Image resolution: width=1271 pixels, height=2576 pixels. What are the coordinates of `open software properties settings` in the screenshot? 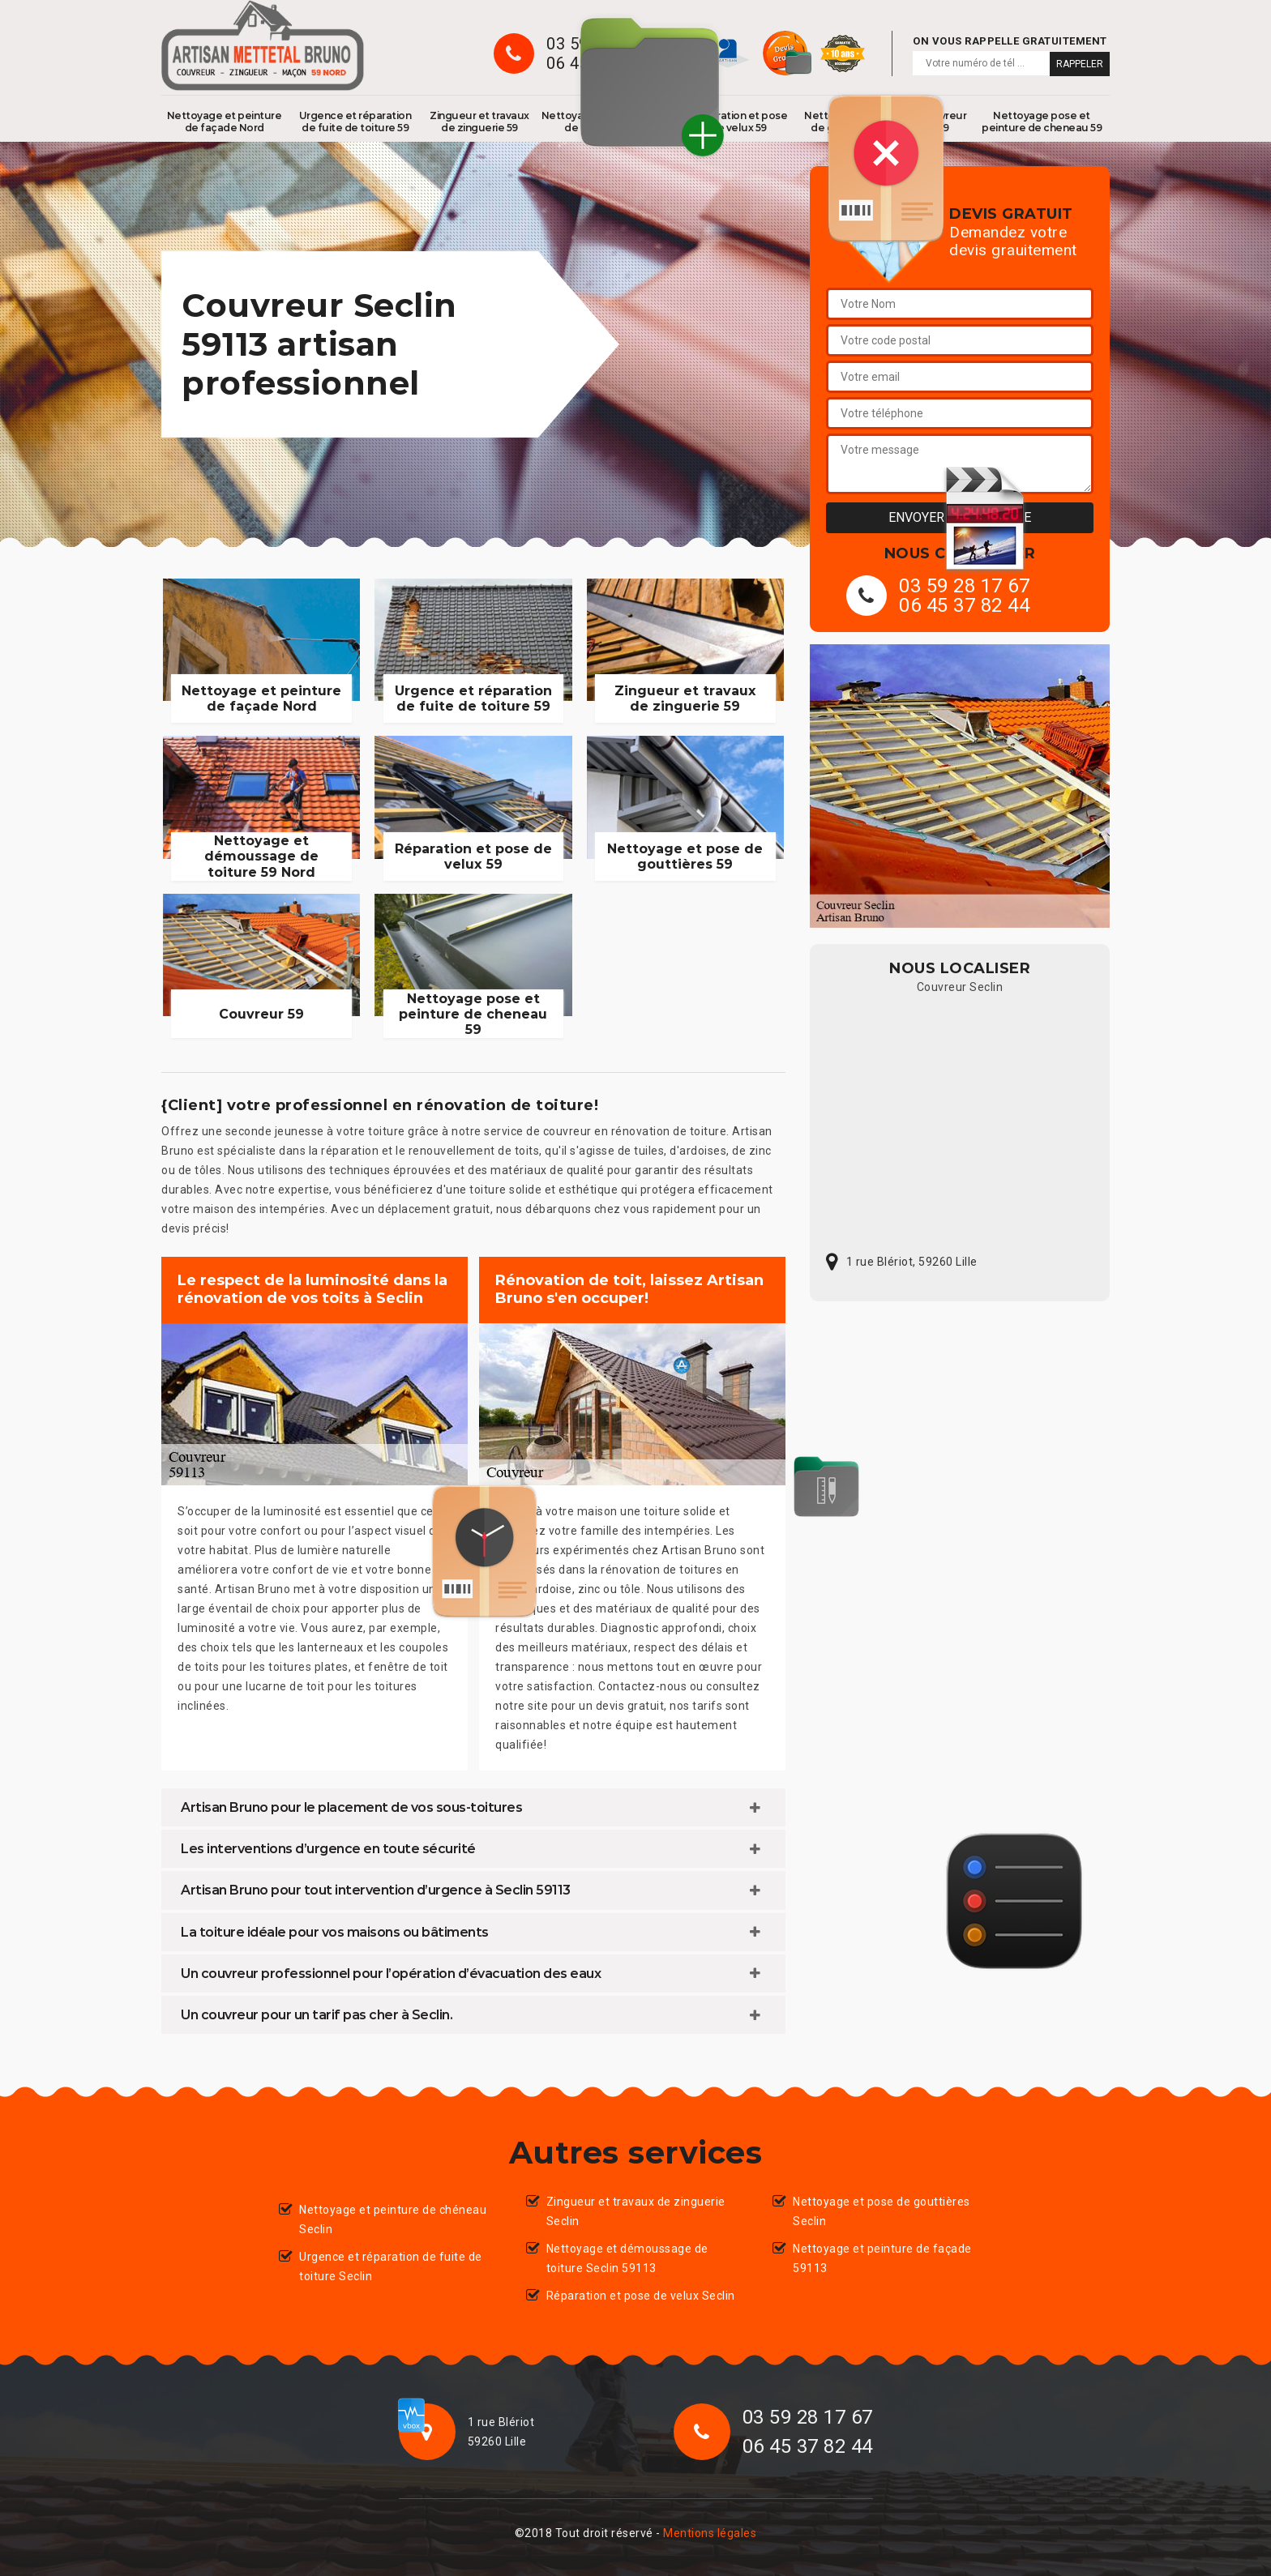 It's located at (682, 1365).